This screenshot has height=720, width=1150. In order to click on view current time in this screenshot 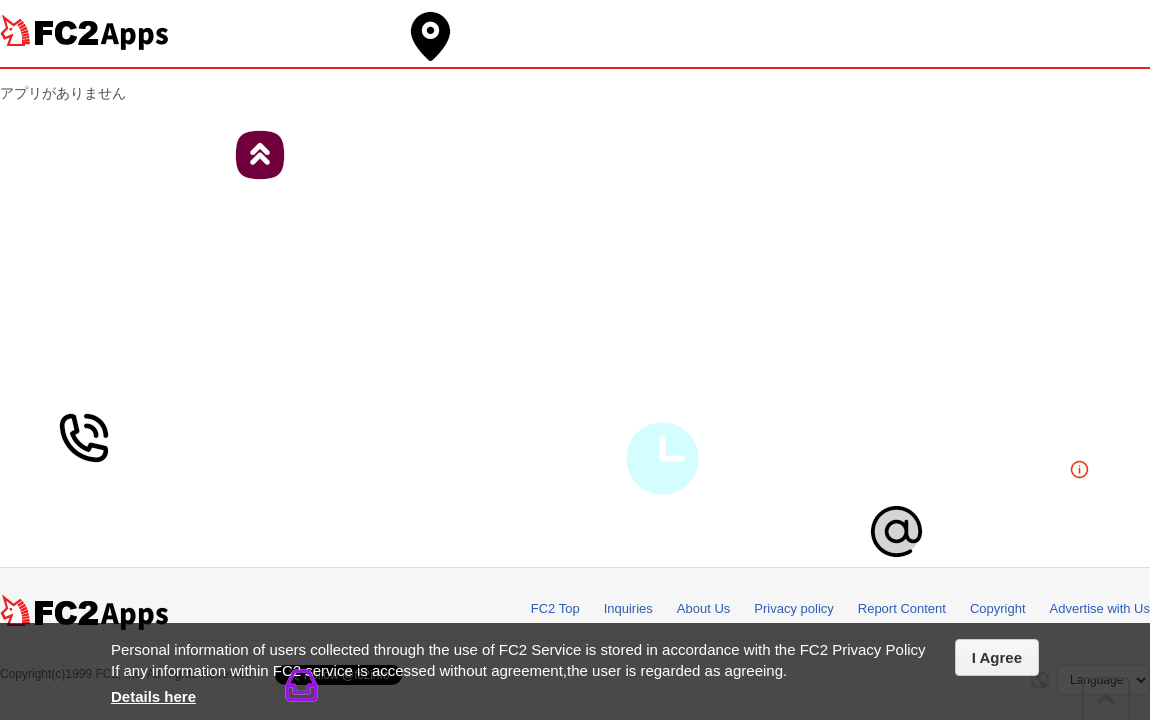, I will do `click(662, 458)`.